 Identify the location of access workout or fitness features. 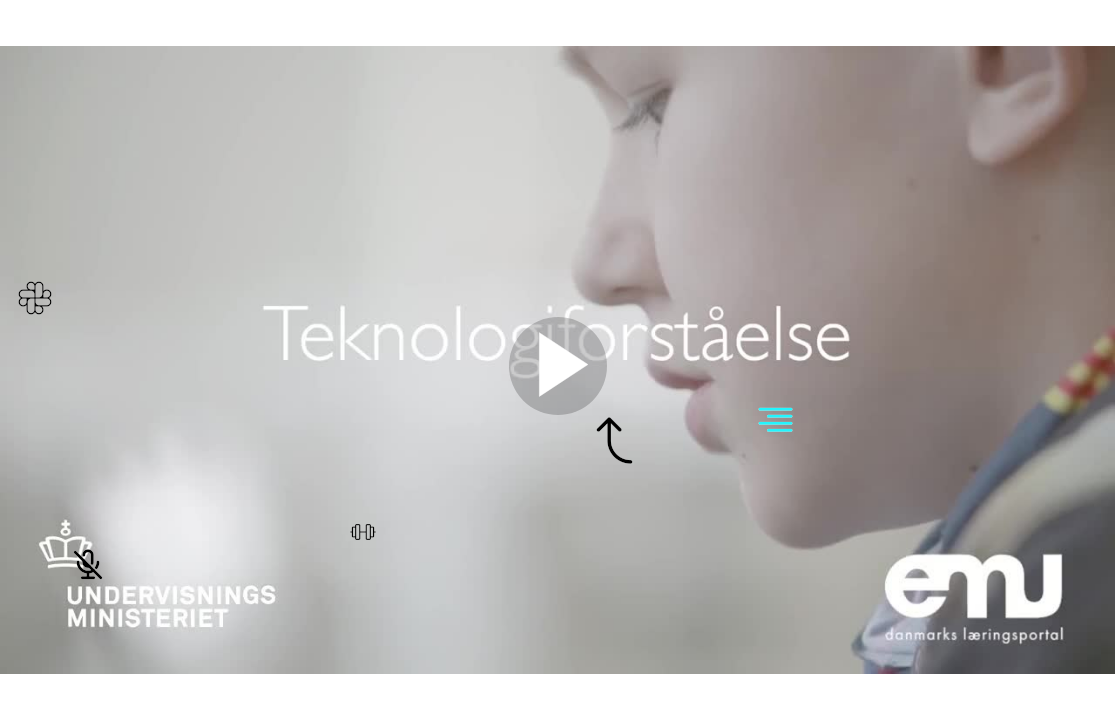
(363, 532).